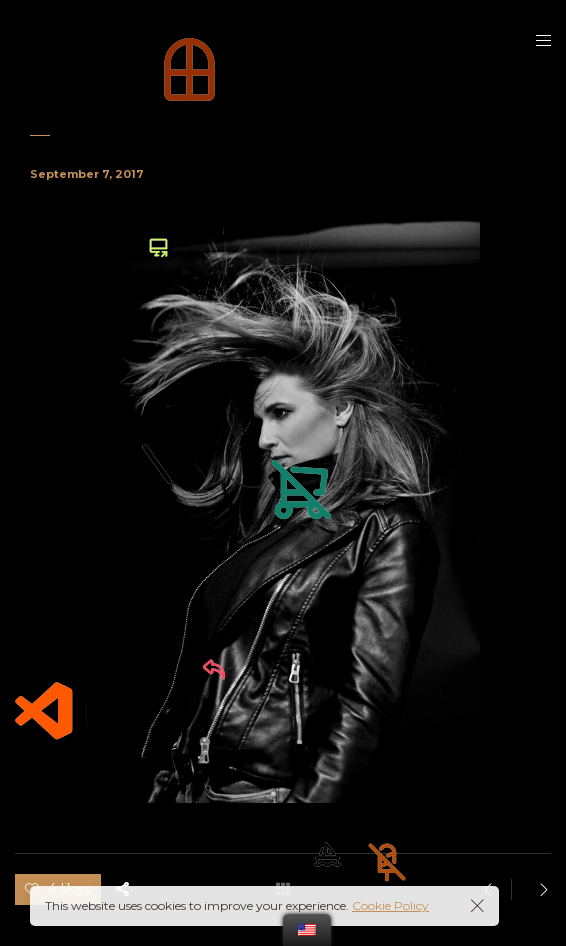 The height and width of the screenshot is (946, 566). Describe the element at coordinates (157, 464) in the screenshot. I see `indicates a disabled or unavailable feature` at that location.